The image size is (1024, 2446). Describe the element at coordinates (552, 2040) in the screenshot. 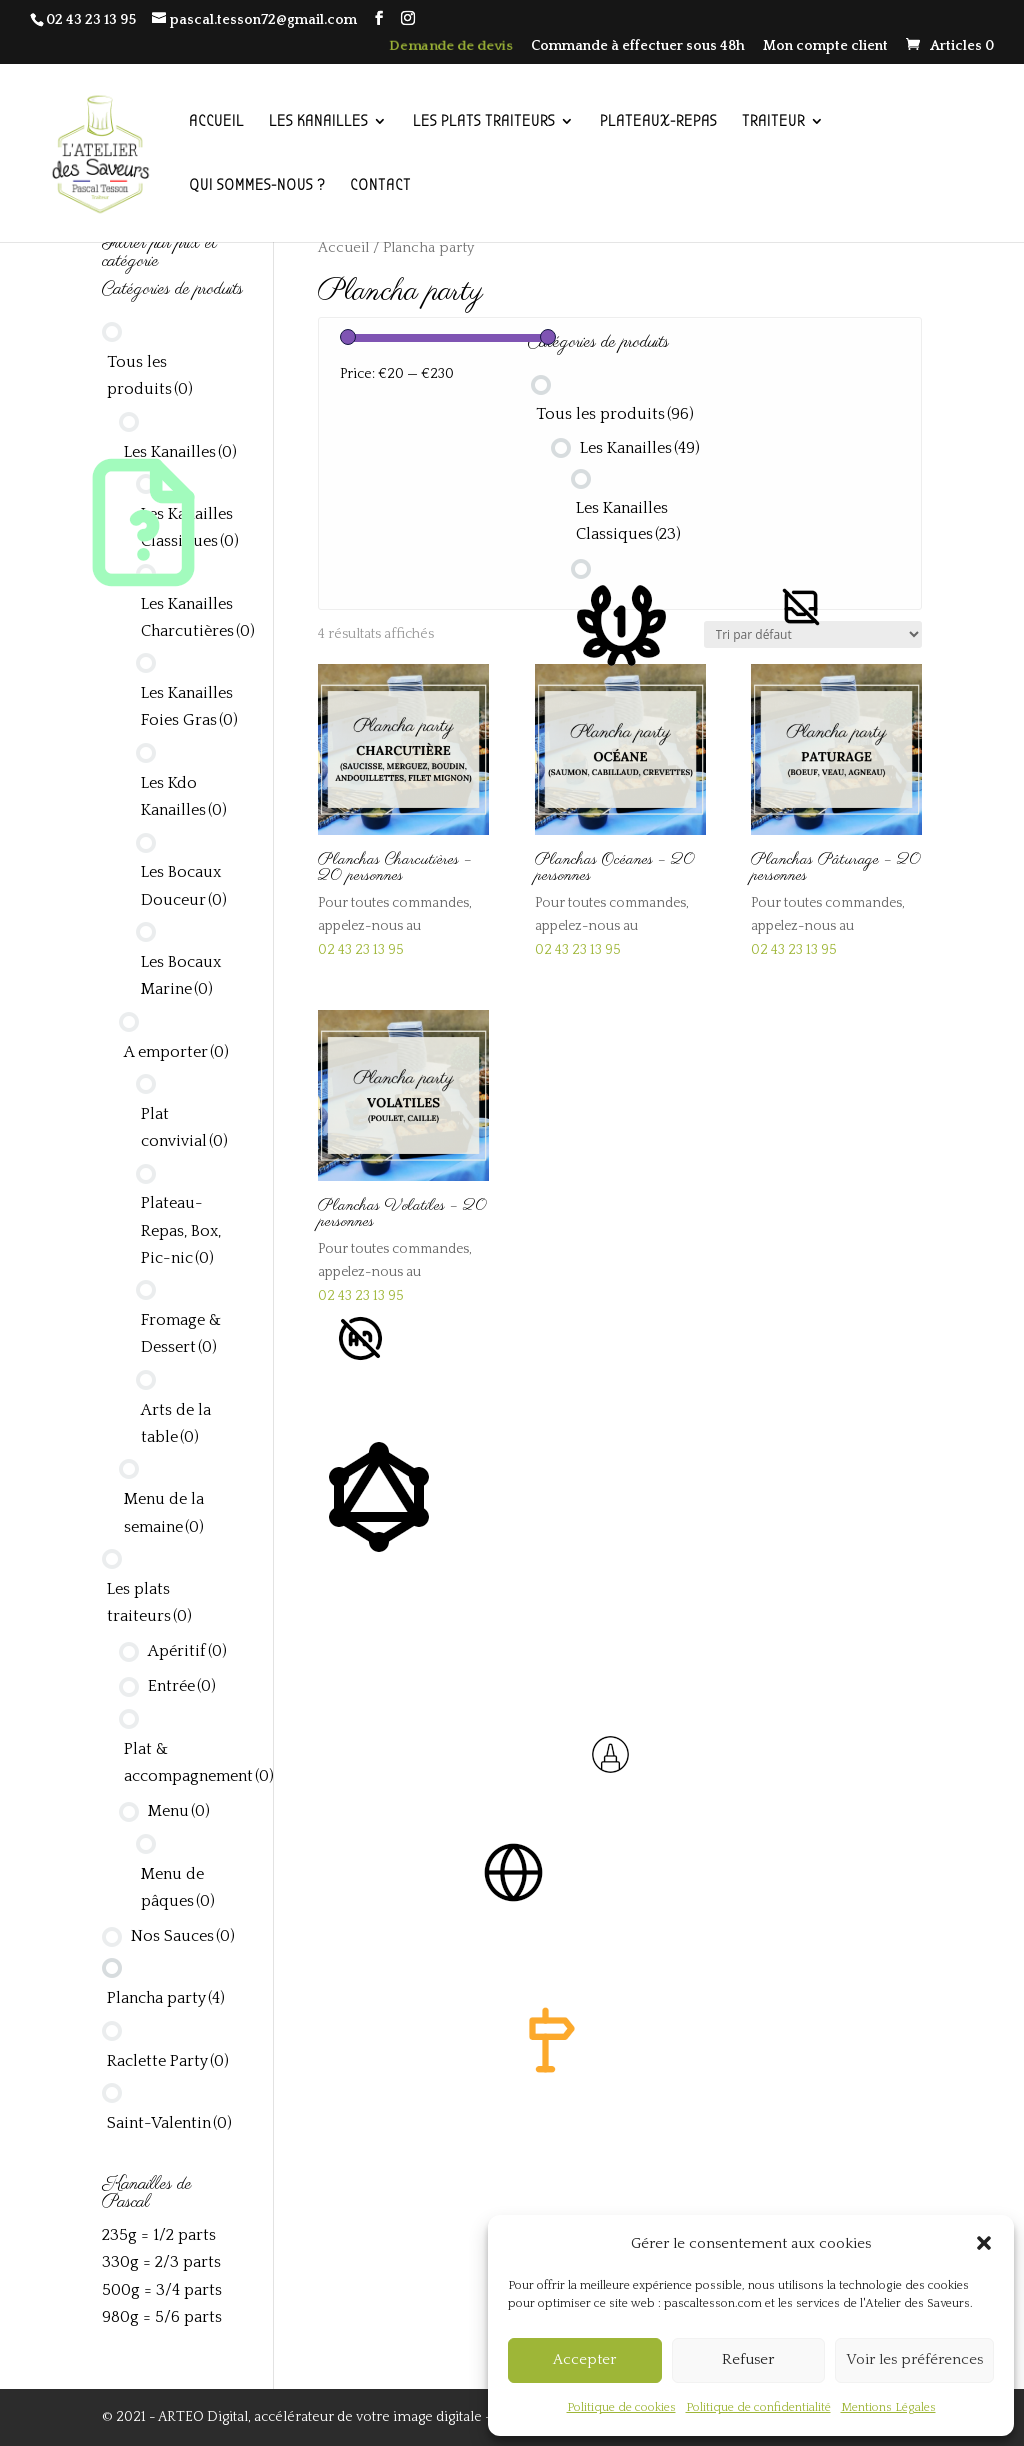

I see `navigate to directions or wayfinding` at that location.